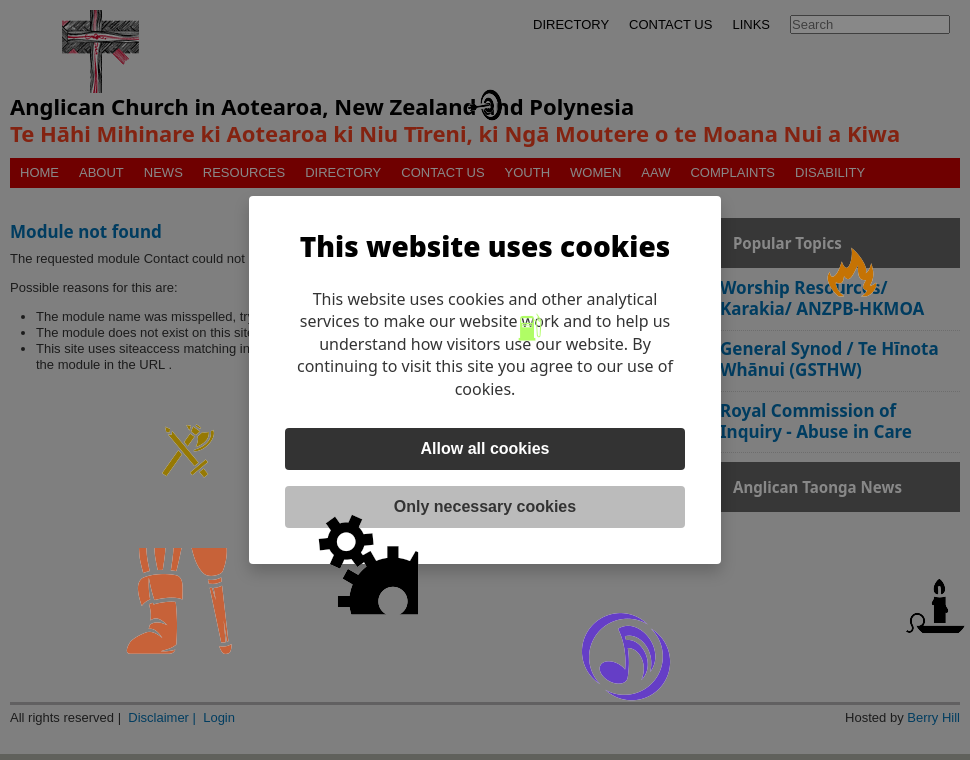 The height and width of the screenshot is (760, 970). Describe the element at coordinates (626, 657) in the screenshot. I see `cast a music-based spell or ability` at that location.